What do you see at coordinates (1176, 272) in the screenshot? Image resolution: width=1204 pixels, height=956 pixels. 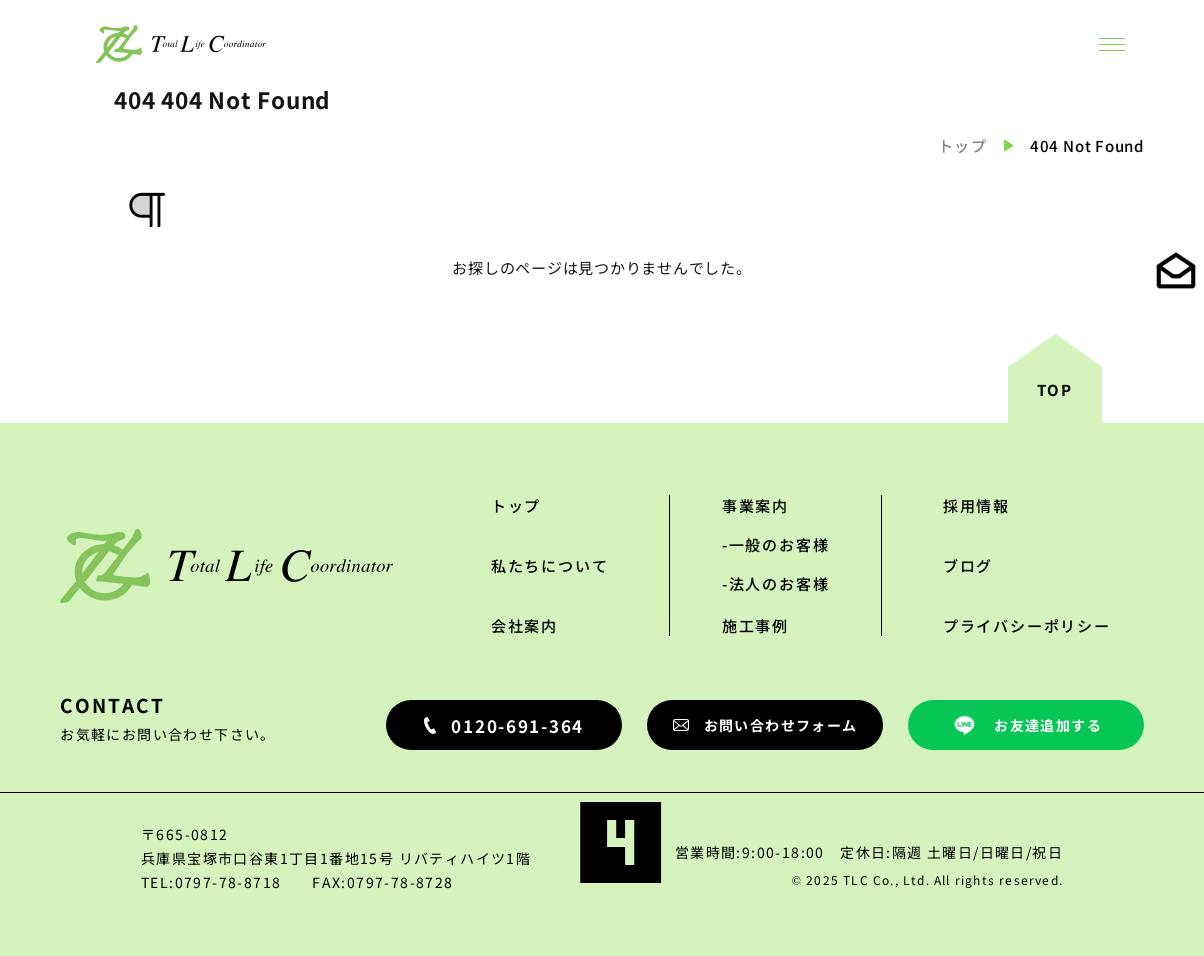 I see `view opened mail or messages` at bounding box center [1176, 272].